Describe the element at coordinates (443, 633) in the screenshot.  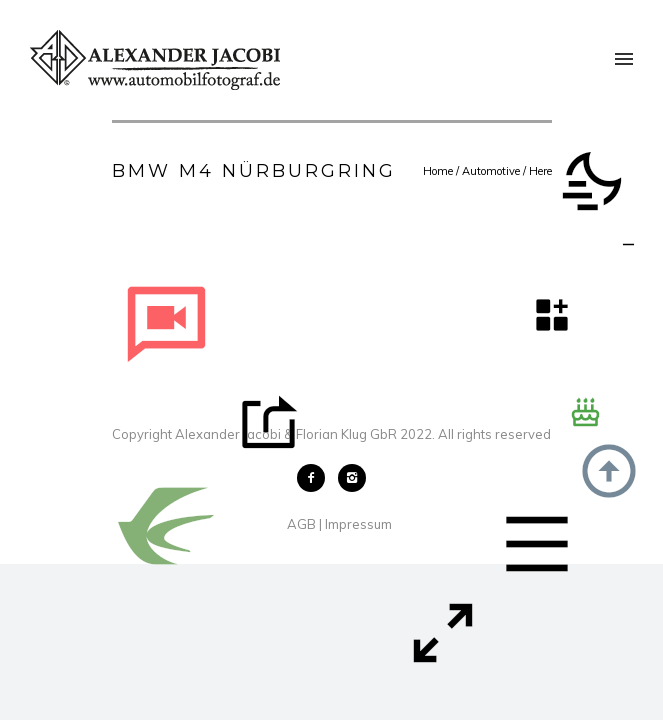
I see `expand content to full screen` at that location.